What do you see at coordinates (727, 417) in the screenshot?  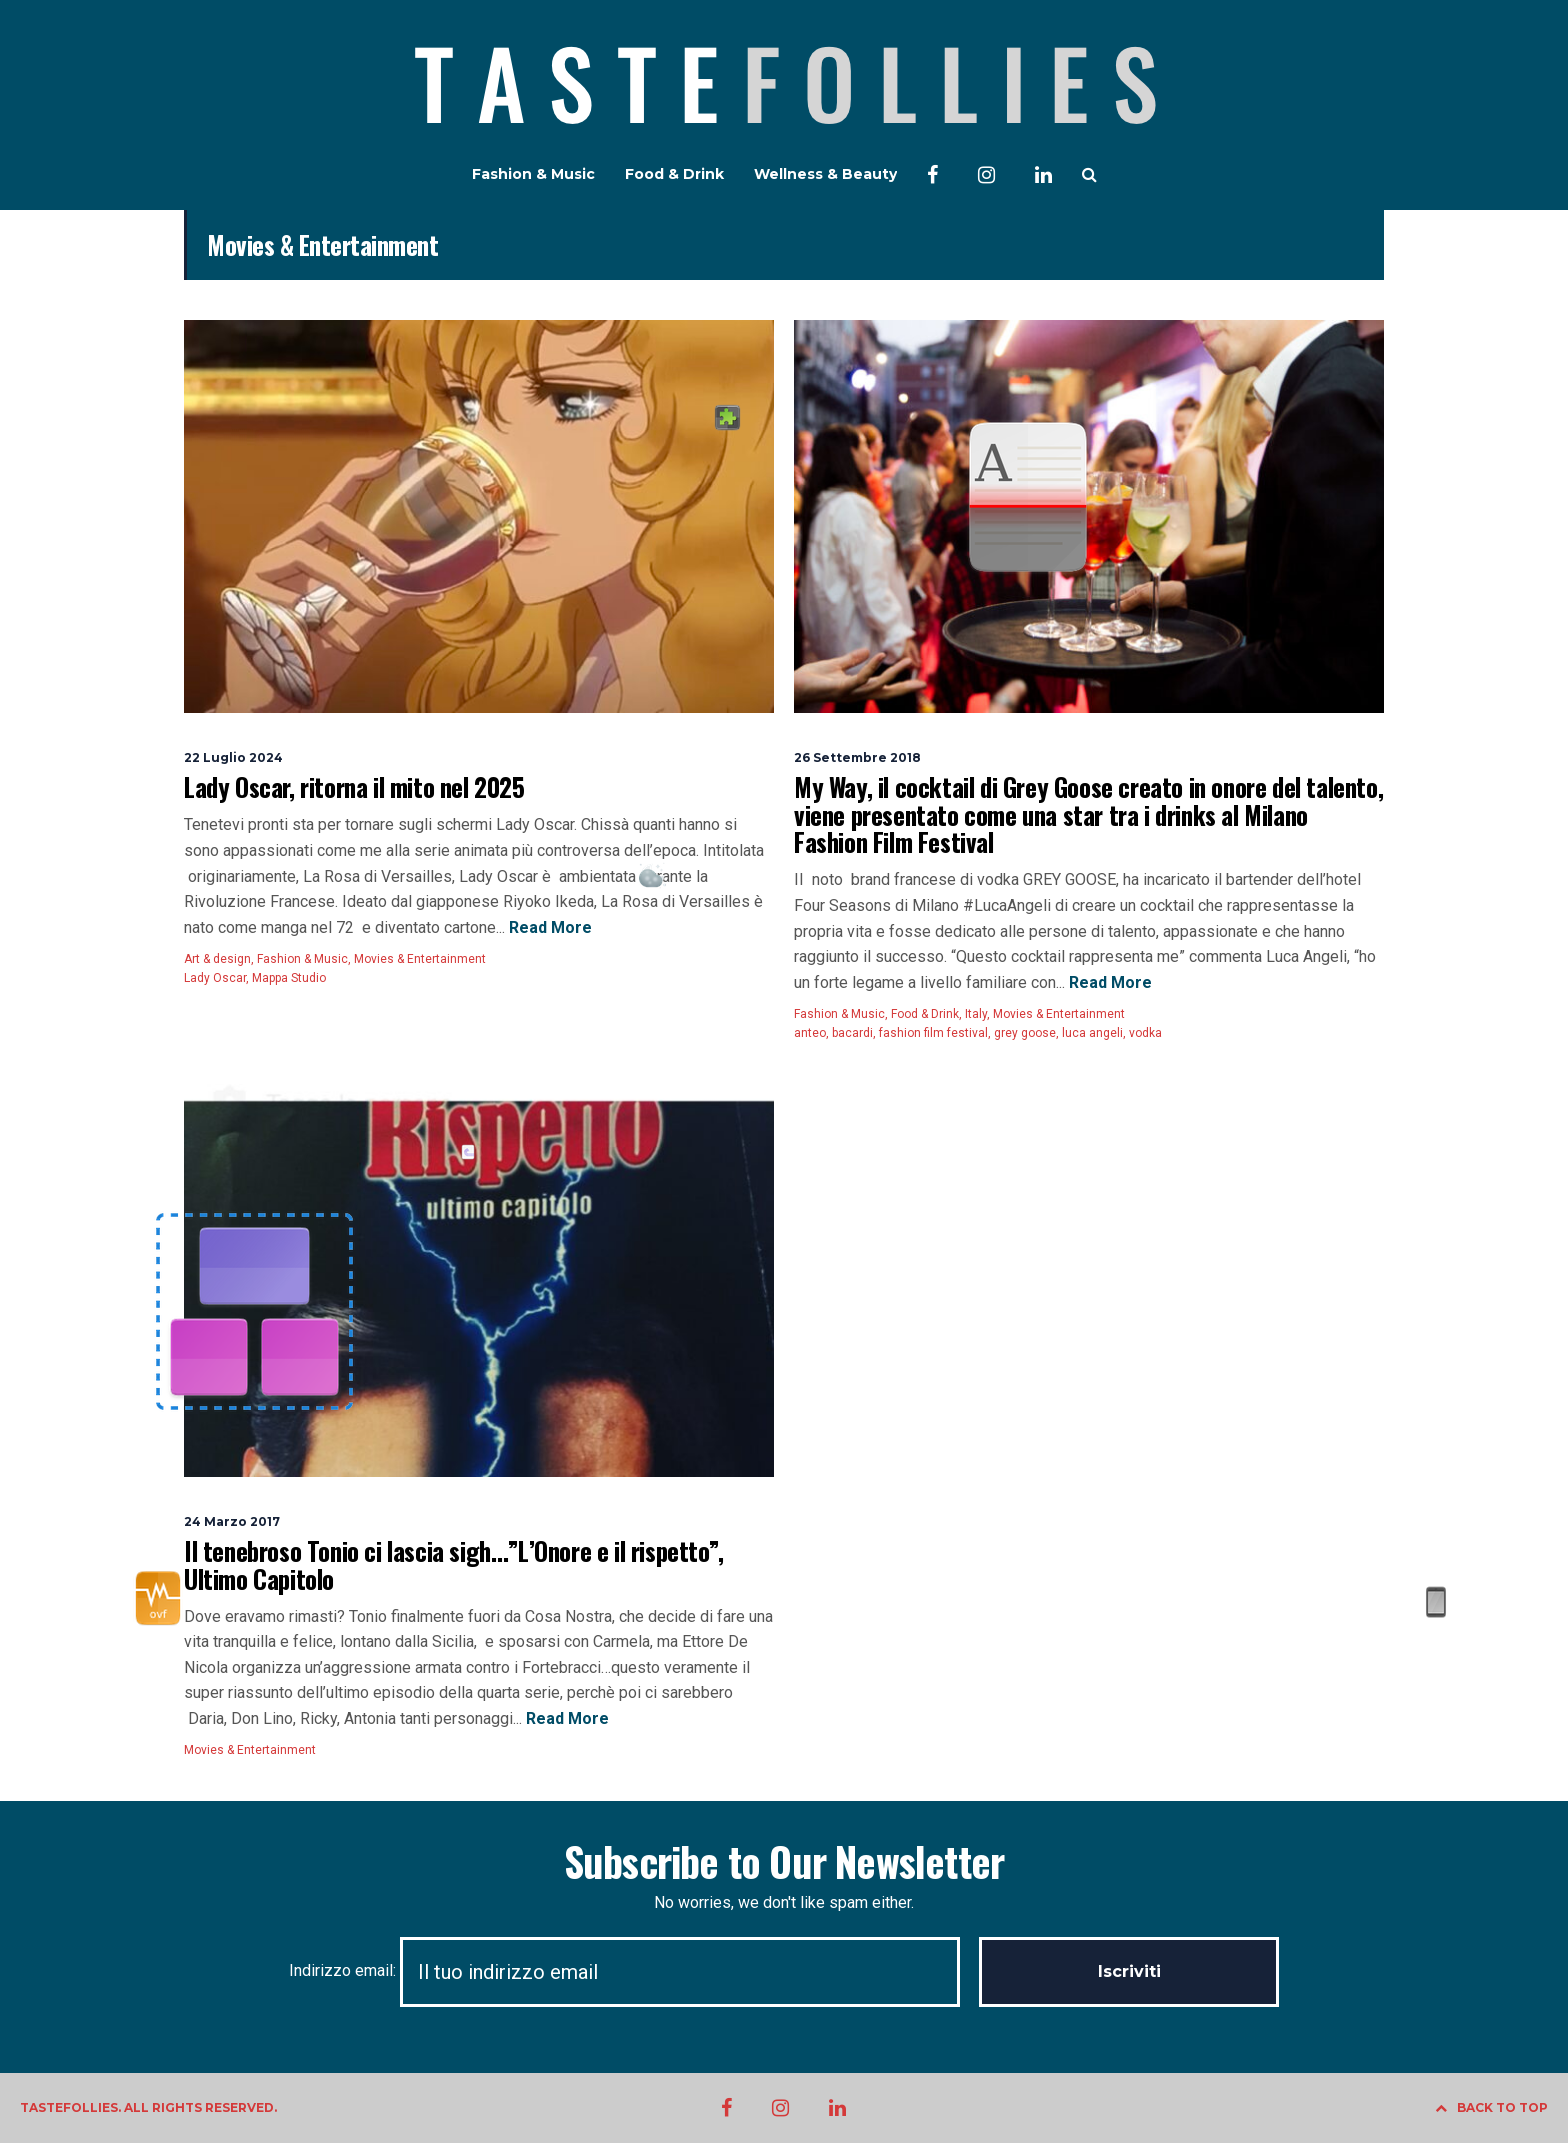 I see `browse or manage system add-ons` at bounding box center [727, 417].